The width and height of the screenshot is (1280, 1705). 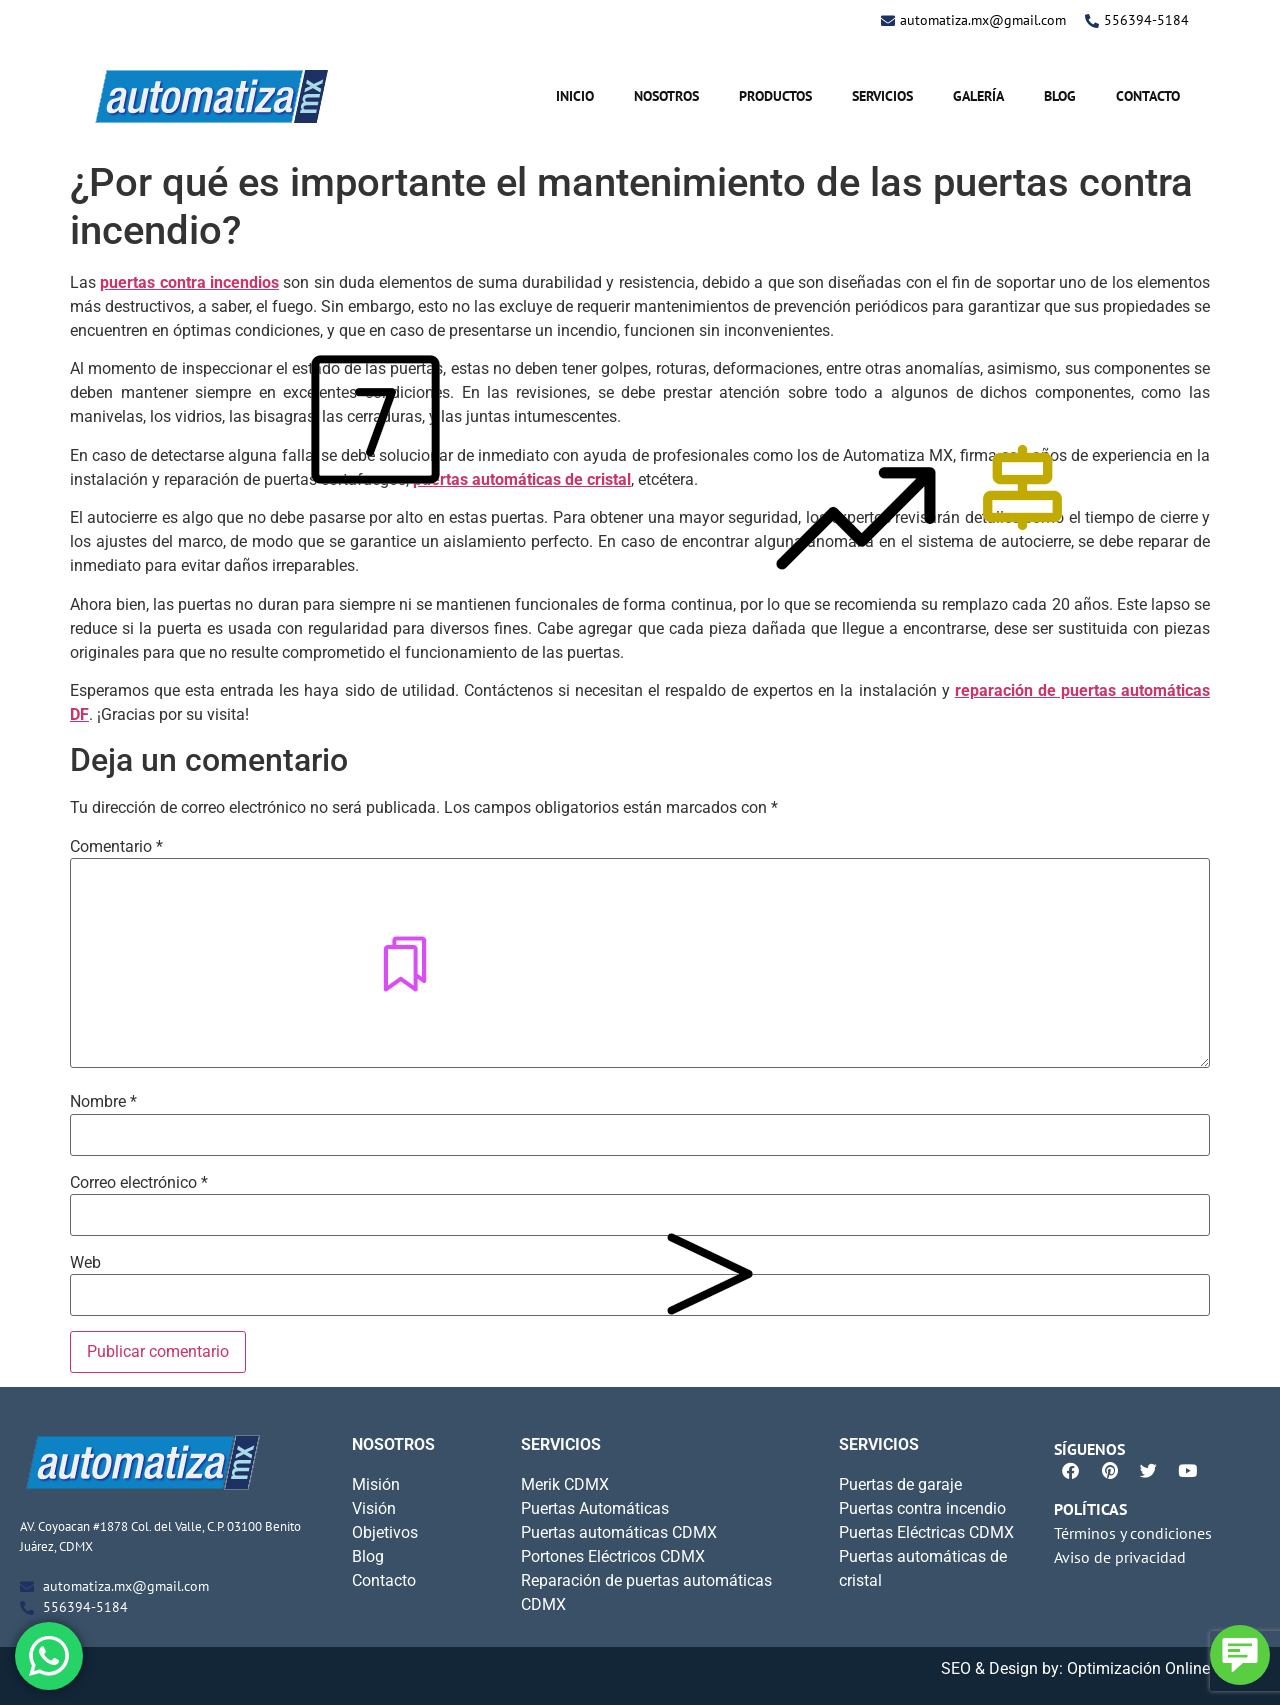 What do you see at coordinates (856, 524) in the screenshot?
I see `view trending or popular content` at bounding box center [856, 524].